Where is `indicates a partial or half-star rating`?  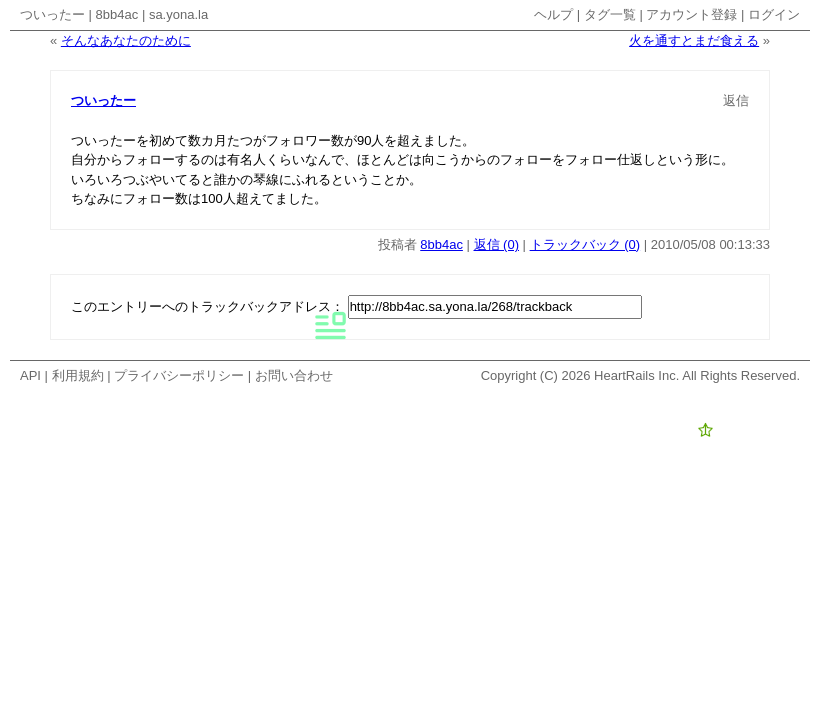
indicates a partial or half-star rating is located at coordinates (705, 430).